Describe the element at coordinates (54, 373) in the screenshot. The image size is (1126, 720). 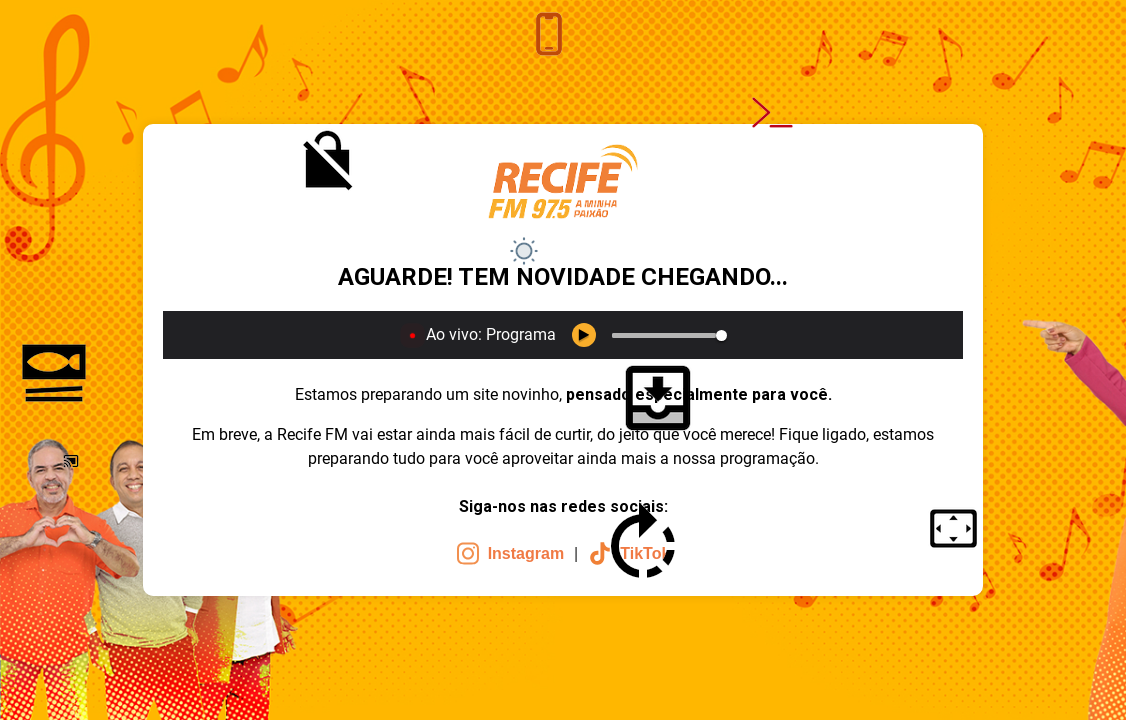
I see `view set meal or food combo options` at that location.